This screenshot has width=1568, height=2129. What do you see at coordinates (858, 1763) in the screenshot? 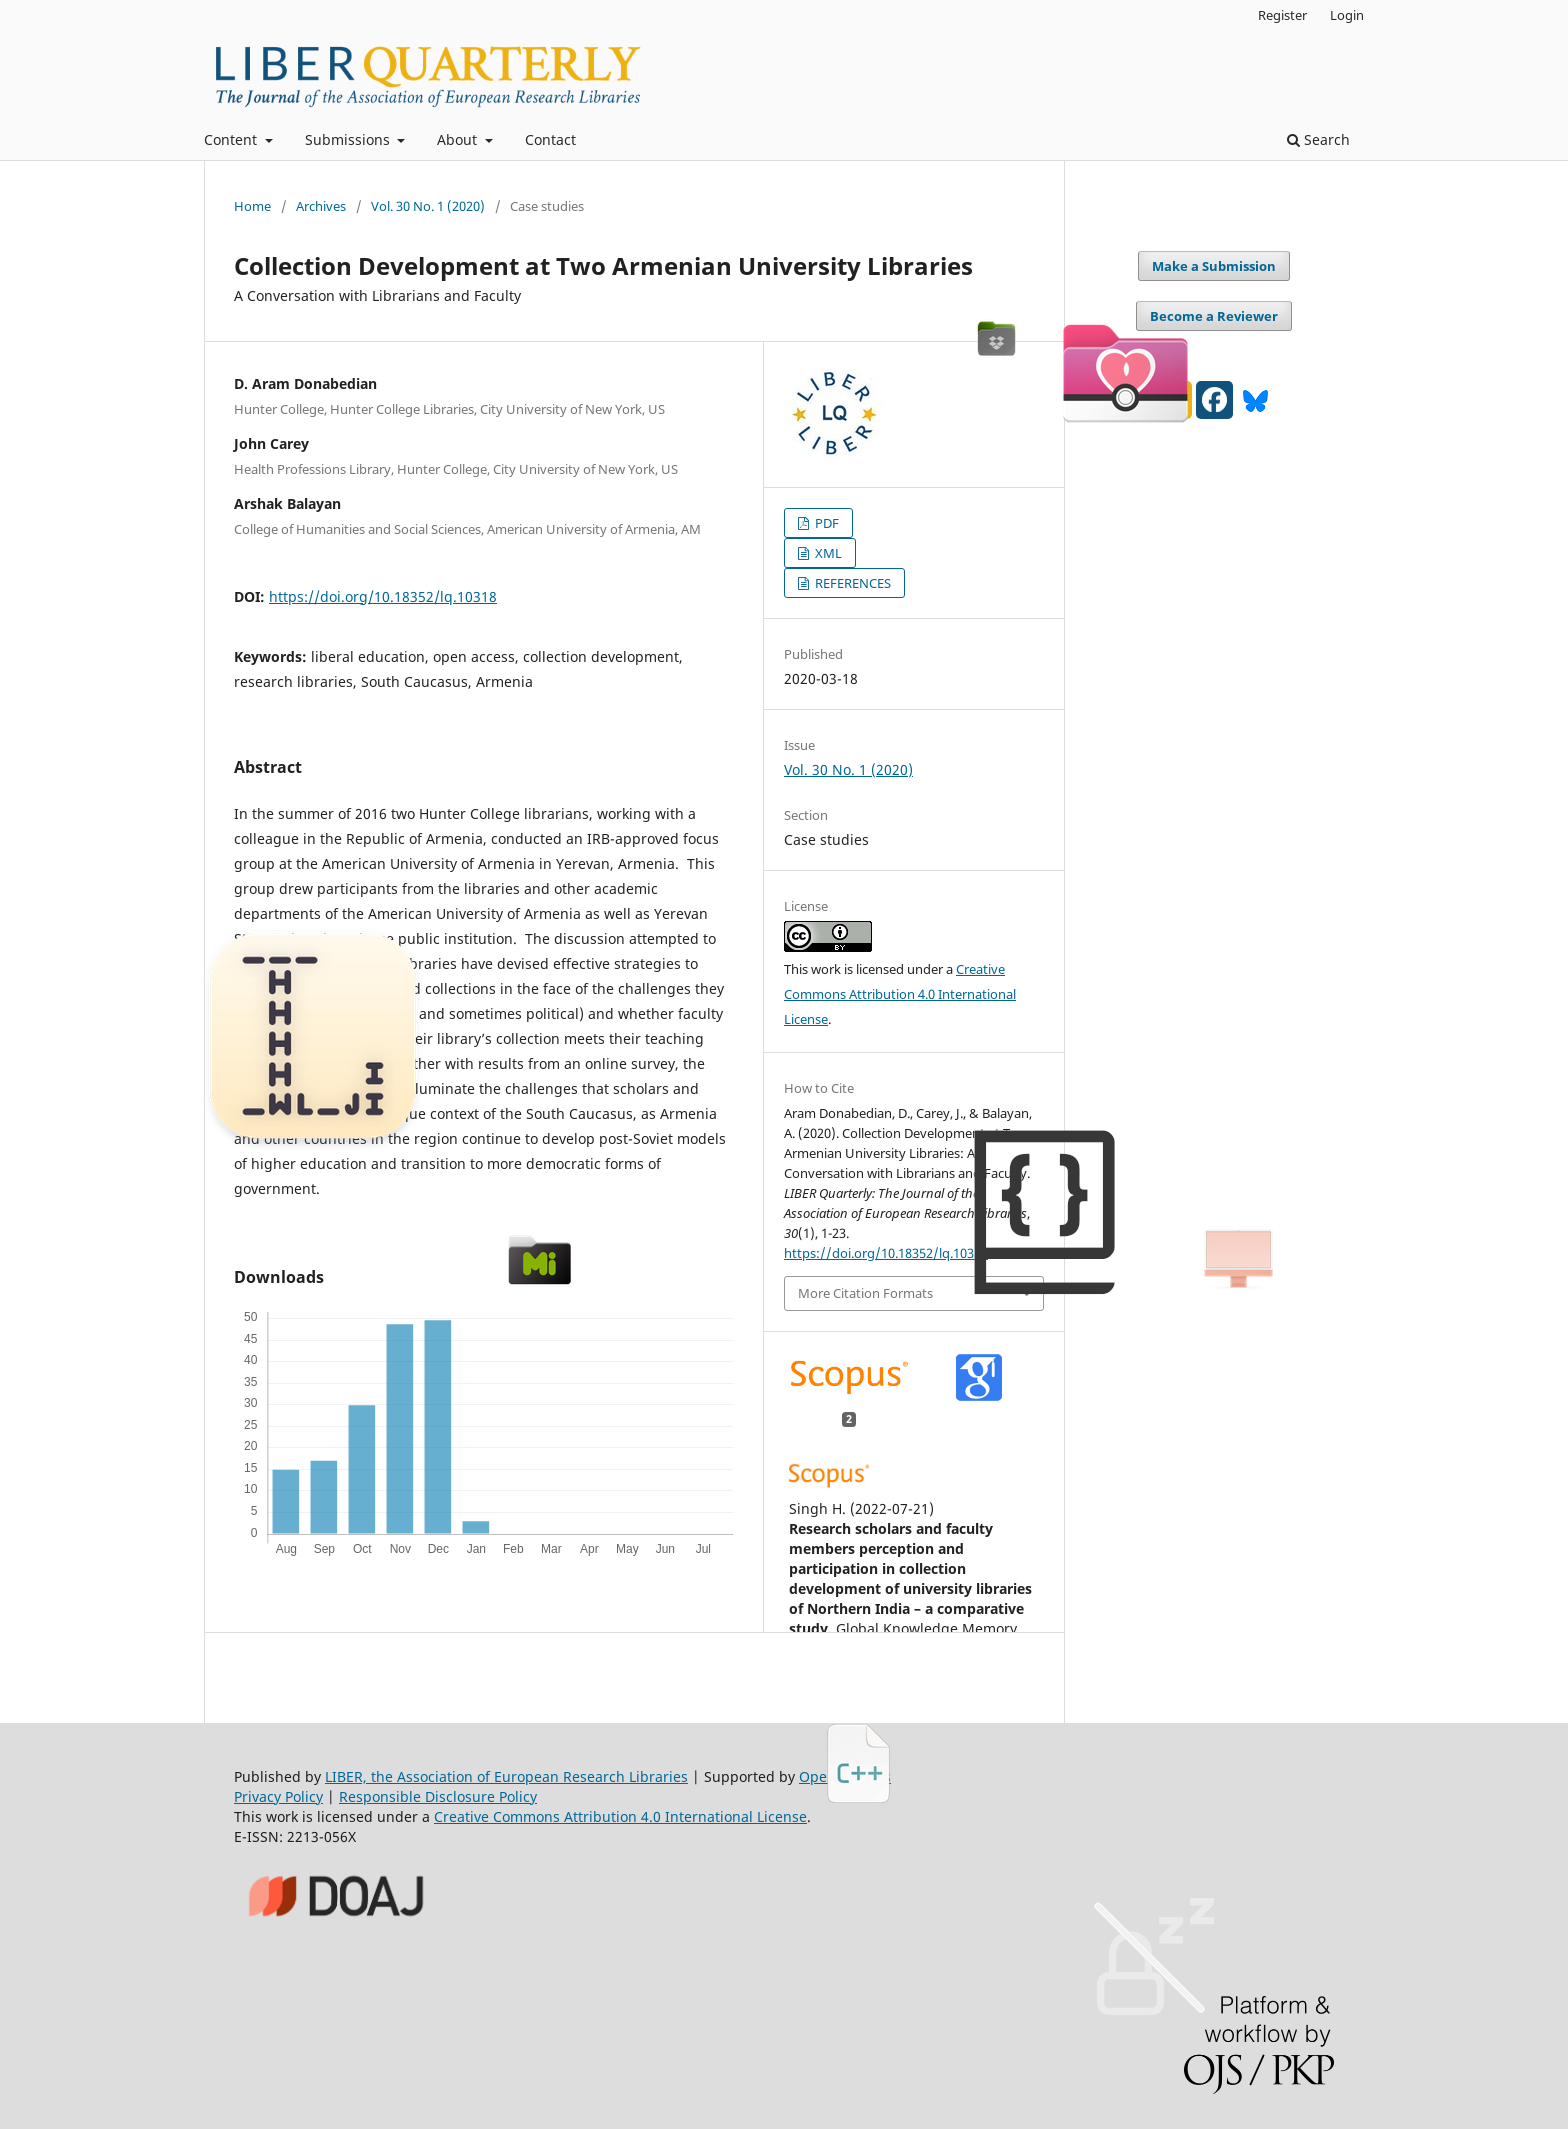
I see `a C++ source code file` at bounding box center [858, 1763].